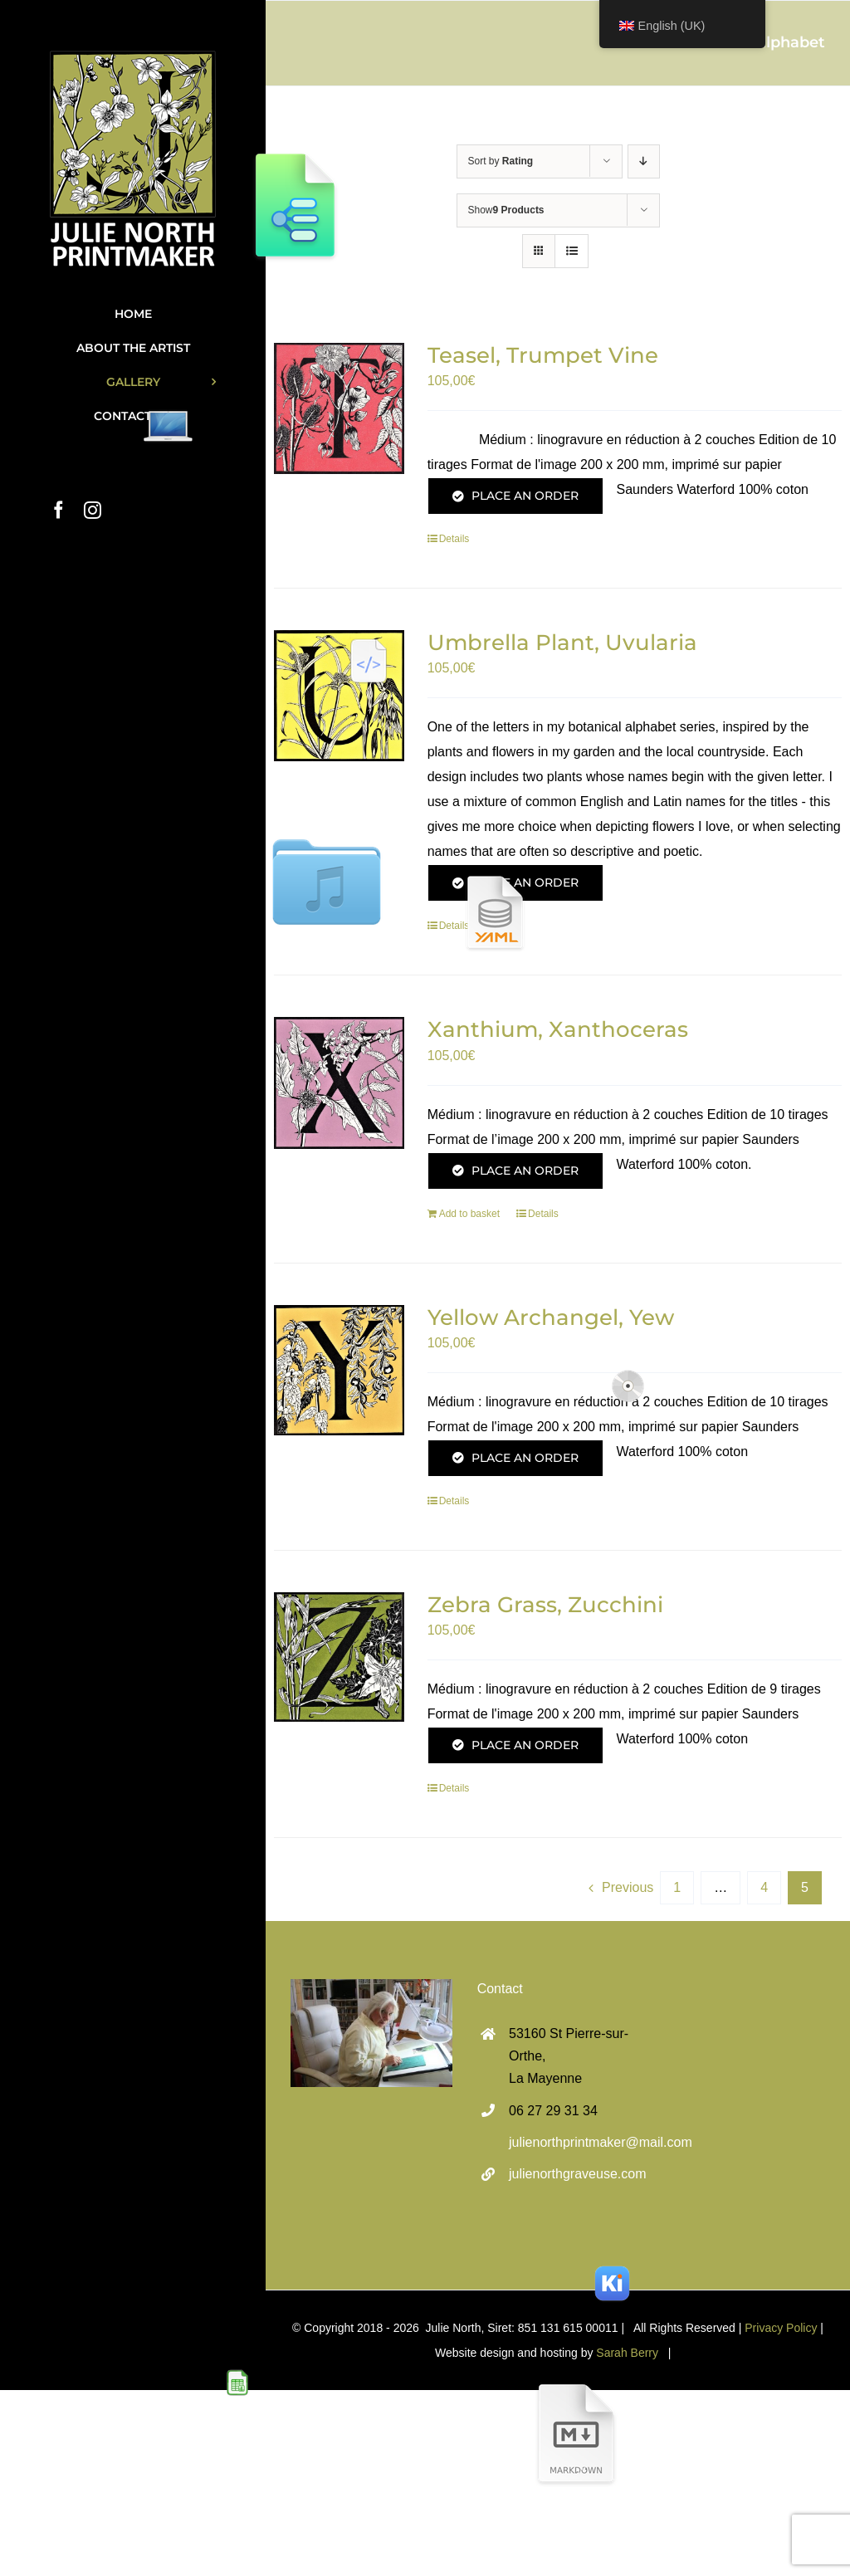 This screenshot has width=850, height=2576. I want to click on open KiCad electronic design automation software, so click(612, 2283).